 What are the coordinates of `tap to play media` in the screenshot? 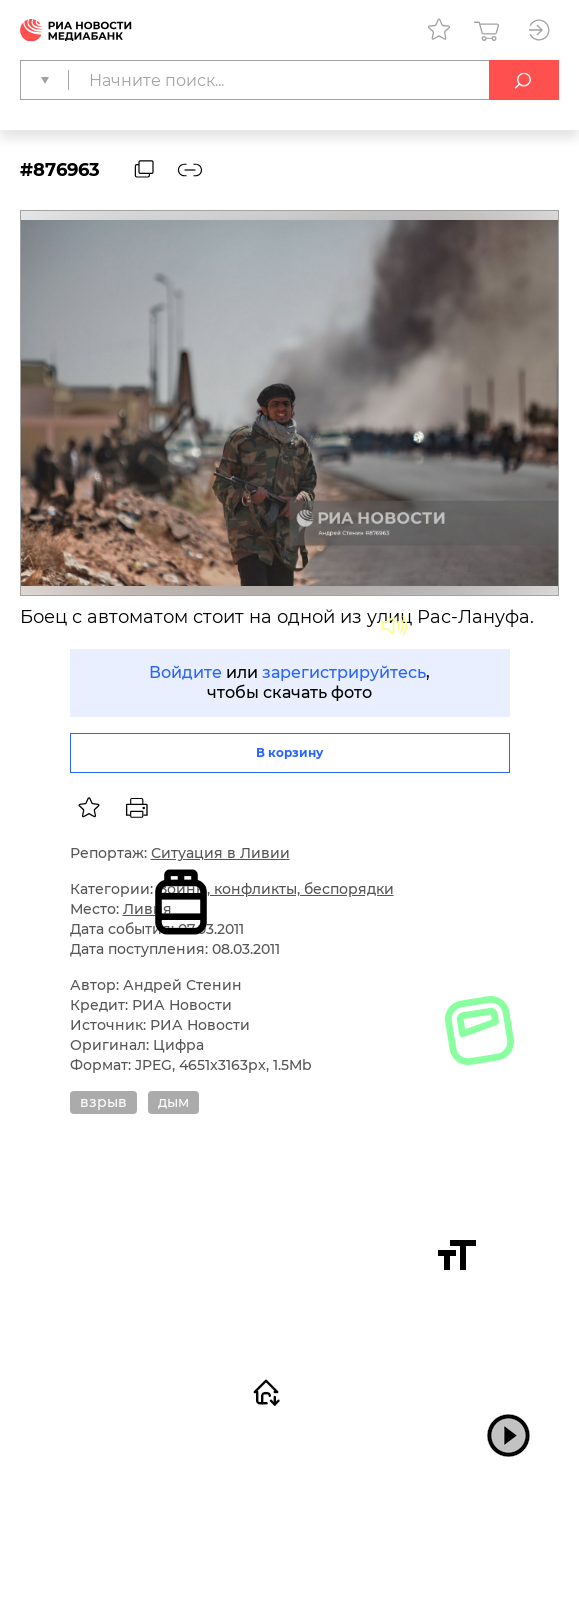 It's located at (508, 1435).